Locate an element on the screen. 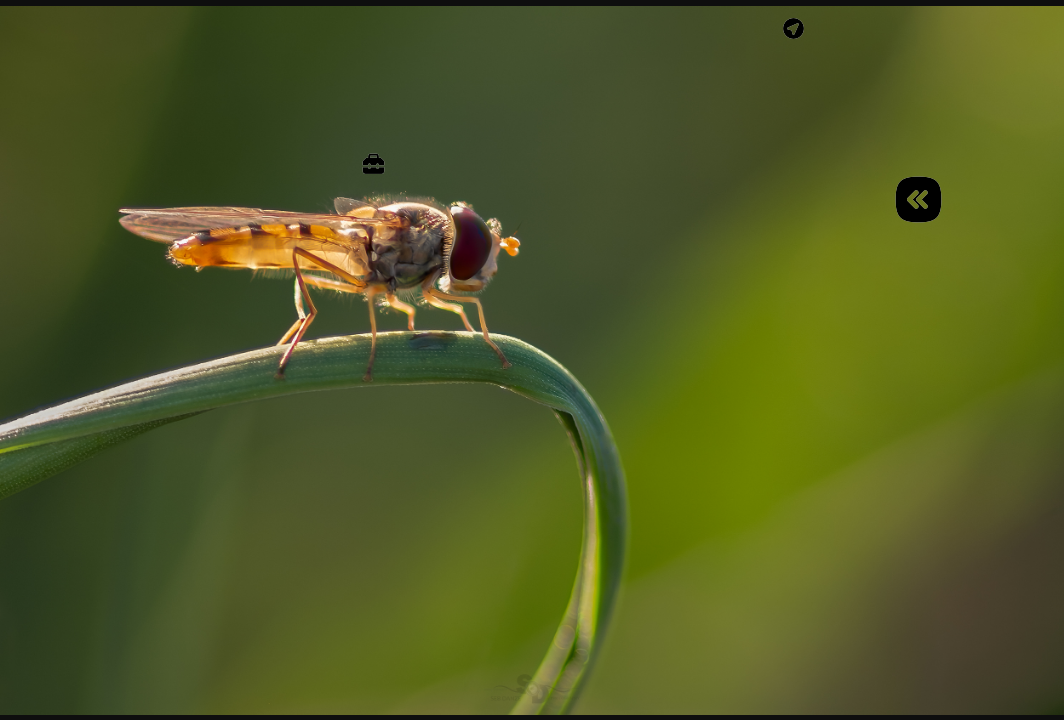  go back to the previous screen is located at coordinates (918, 199).